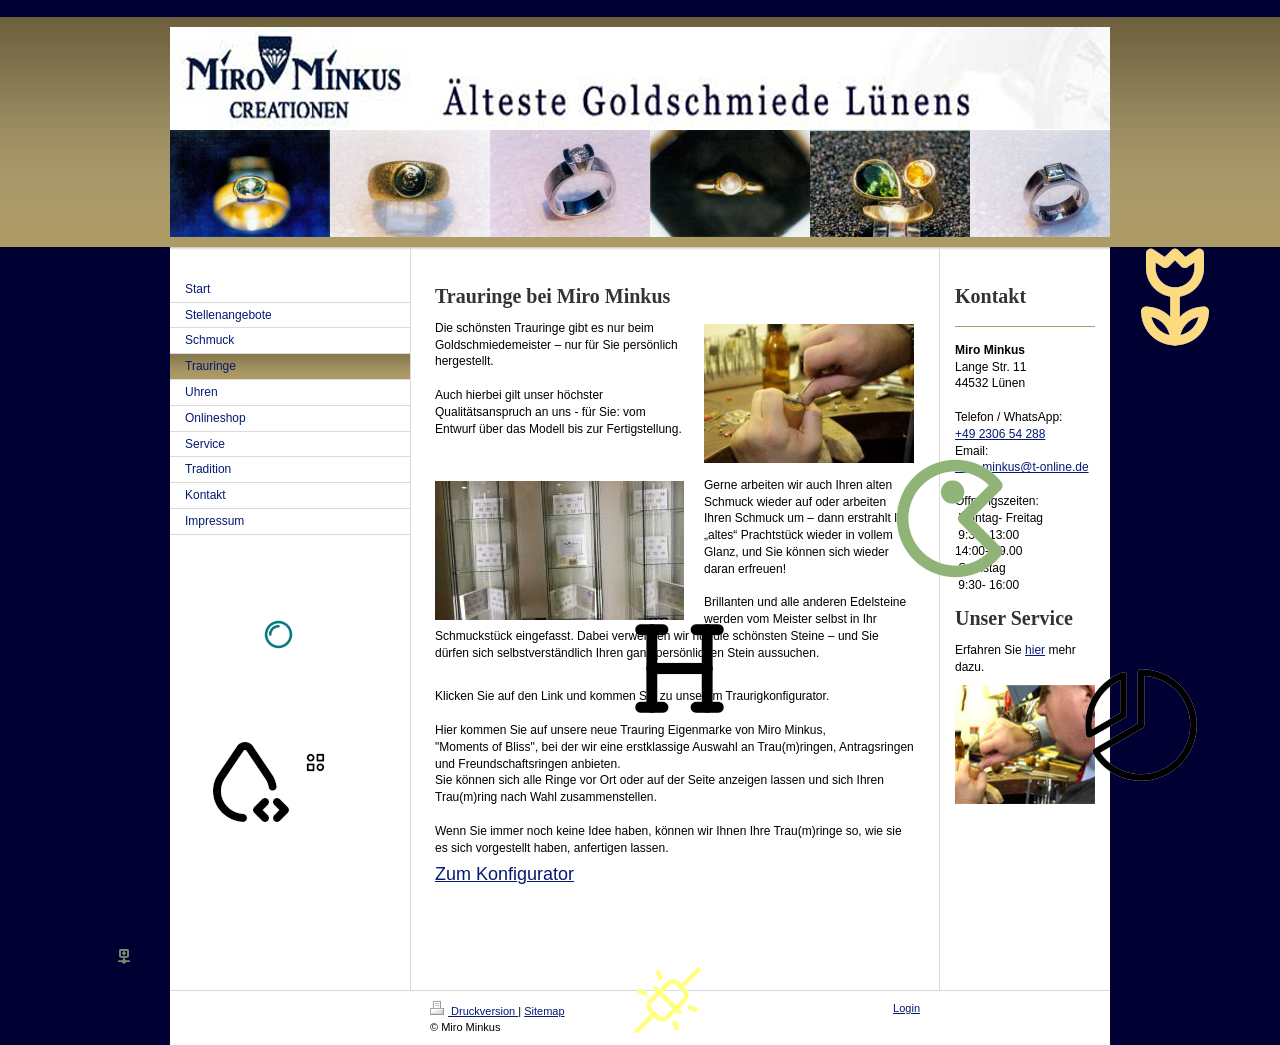 The width and height of the screenshot is (1280, 1045). What do you see at coordinates (955, 518) in the screenshot?
I see `launch a retro-style game or arcade app` at bounding box center [955, 518].